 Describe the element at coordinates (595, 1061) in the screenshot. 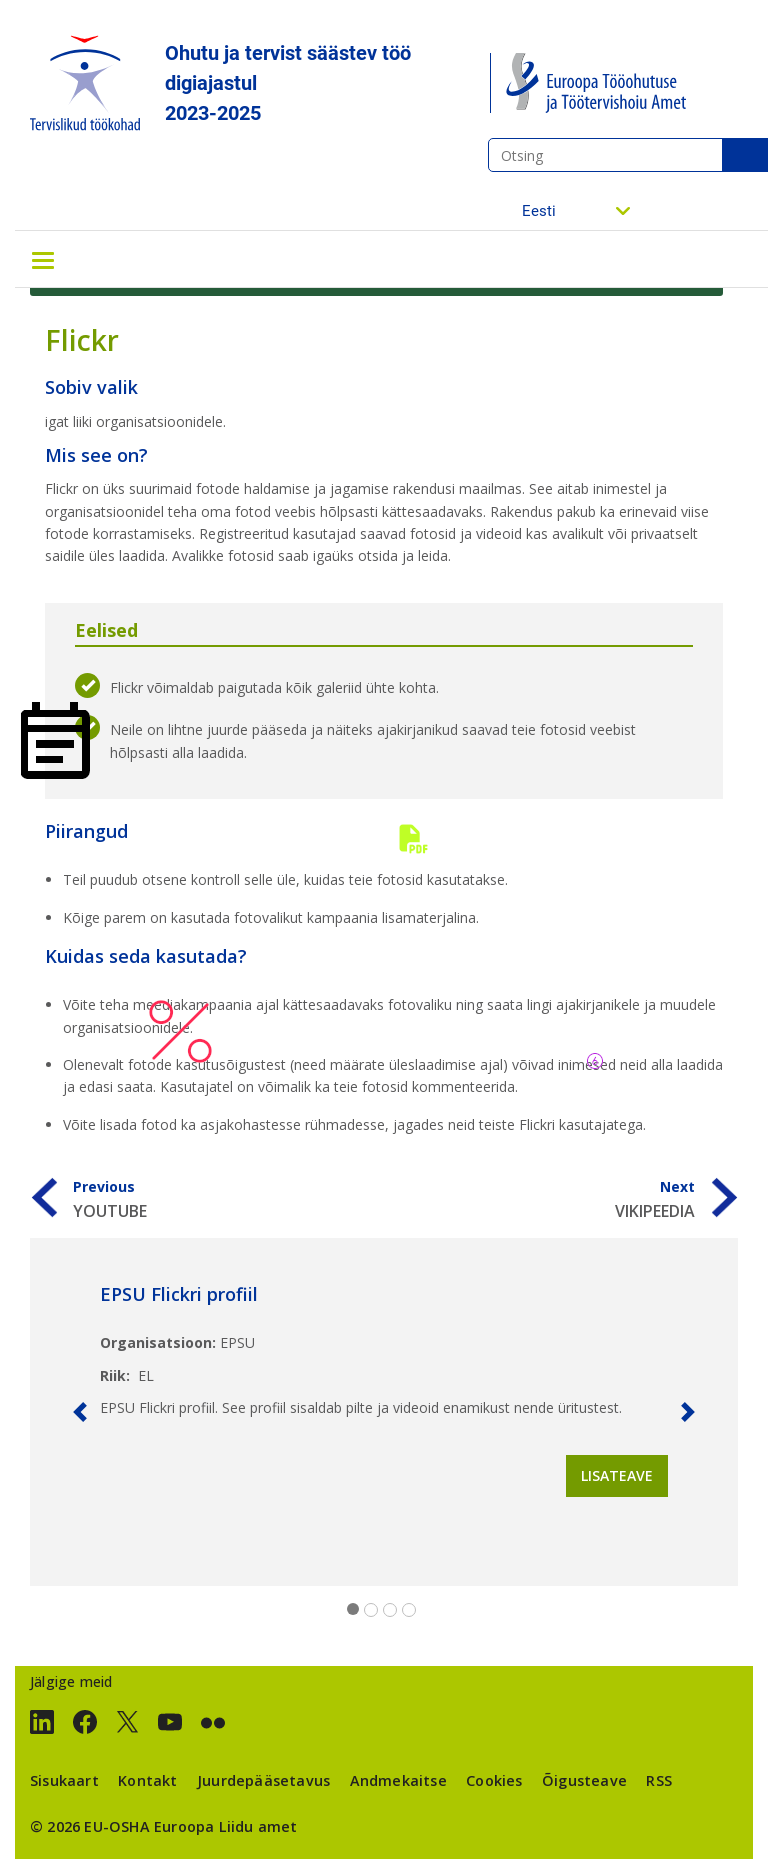

I see `indicates step six in a numbered sequence` at that location.